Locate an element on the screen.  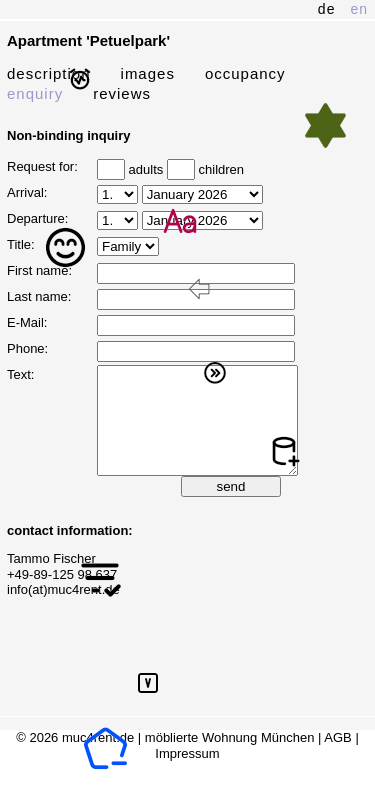
indicates a "V" keyboard shortcut or hotkey is located at coordinates (148, 683).